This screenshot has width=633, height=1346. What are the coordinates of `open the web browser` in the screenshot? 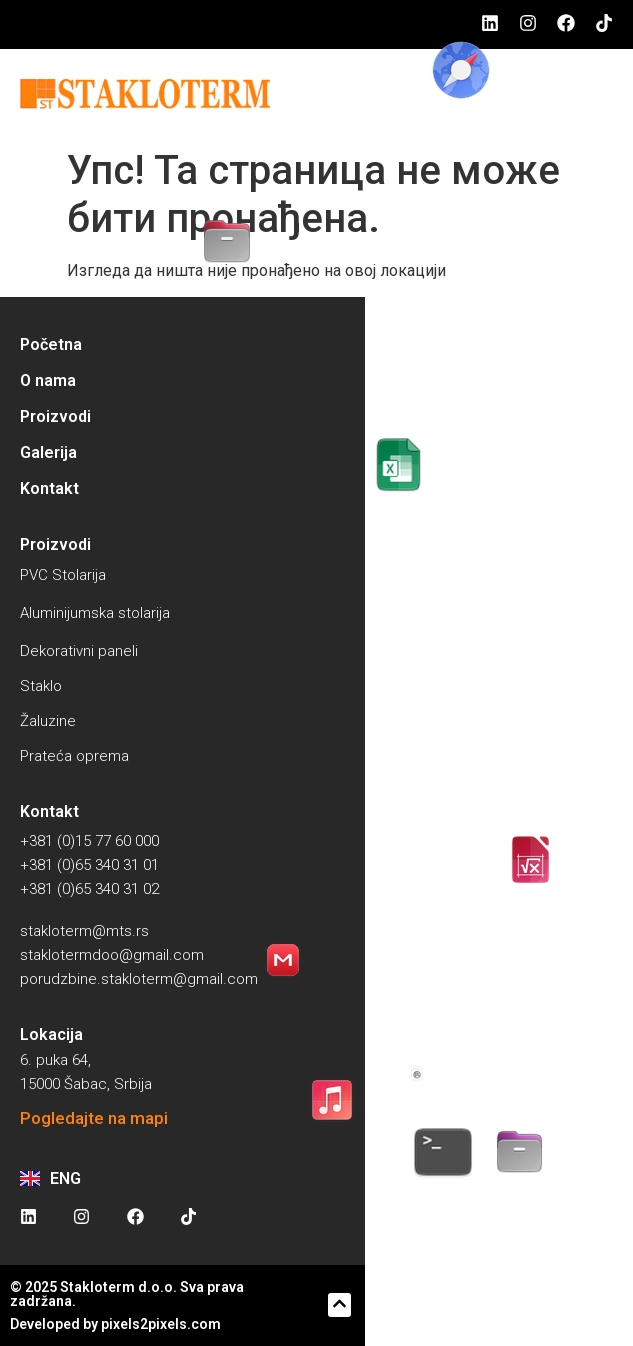 It's located at (461, 70).